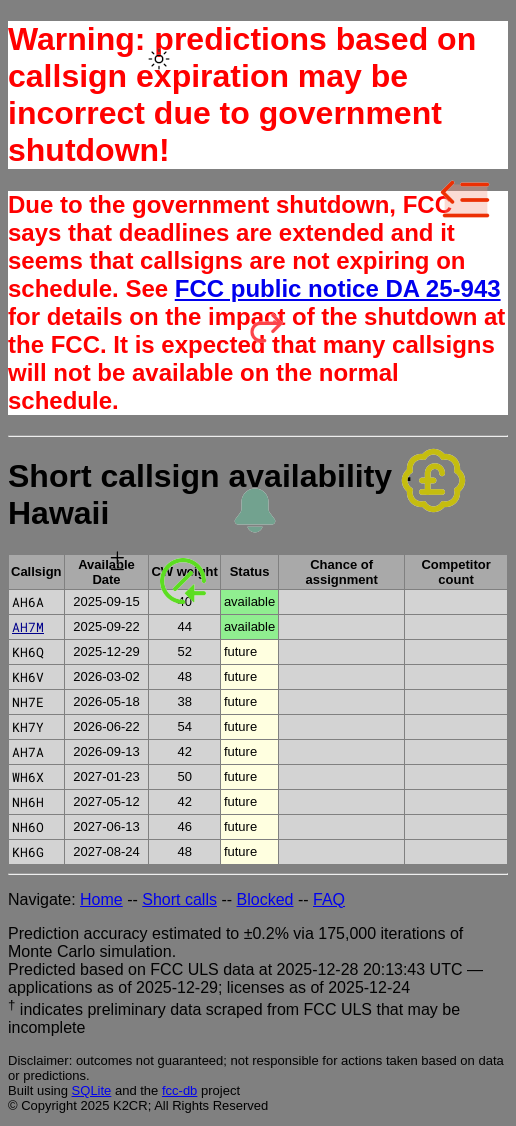 This screenshot has width=516, height=1126. What do you see at coordinates (266, 328) in the screenshot?
I see `redo the last undone action` at bounding box center [266, 328].